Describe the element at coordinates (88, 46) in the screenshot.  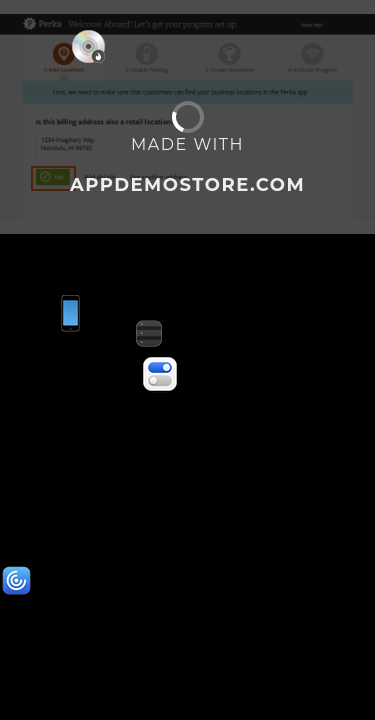
I see `burn files to a CD or DVD` at that location.